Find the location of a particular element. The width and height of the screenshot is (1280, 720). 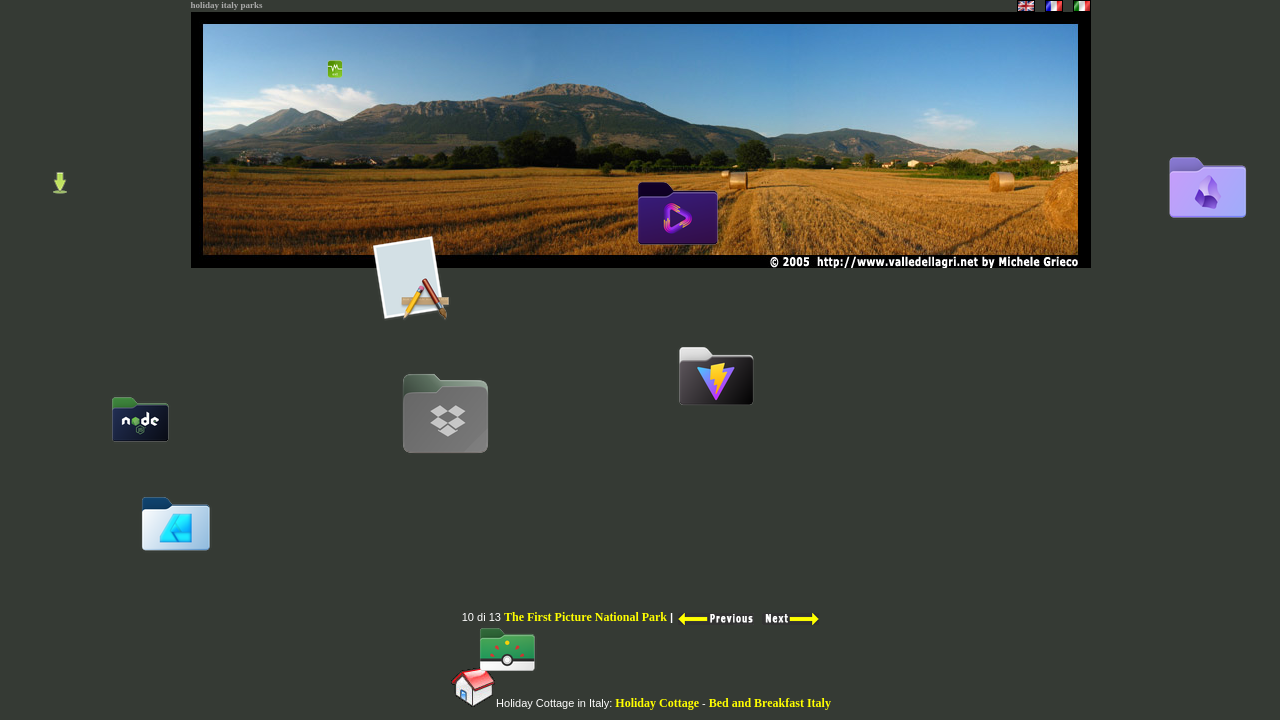

open folder containing node.js project files is located at coordinates (140, 421).